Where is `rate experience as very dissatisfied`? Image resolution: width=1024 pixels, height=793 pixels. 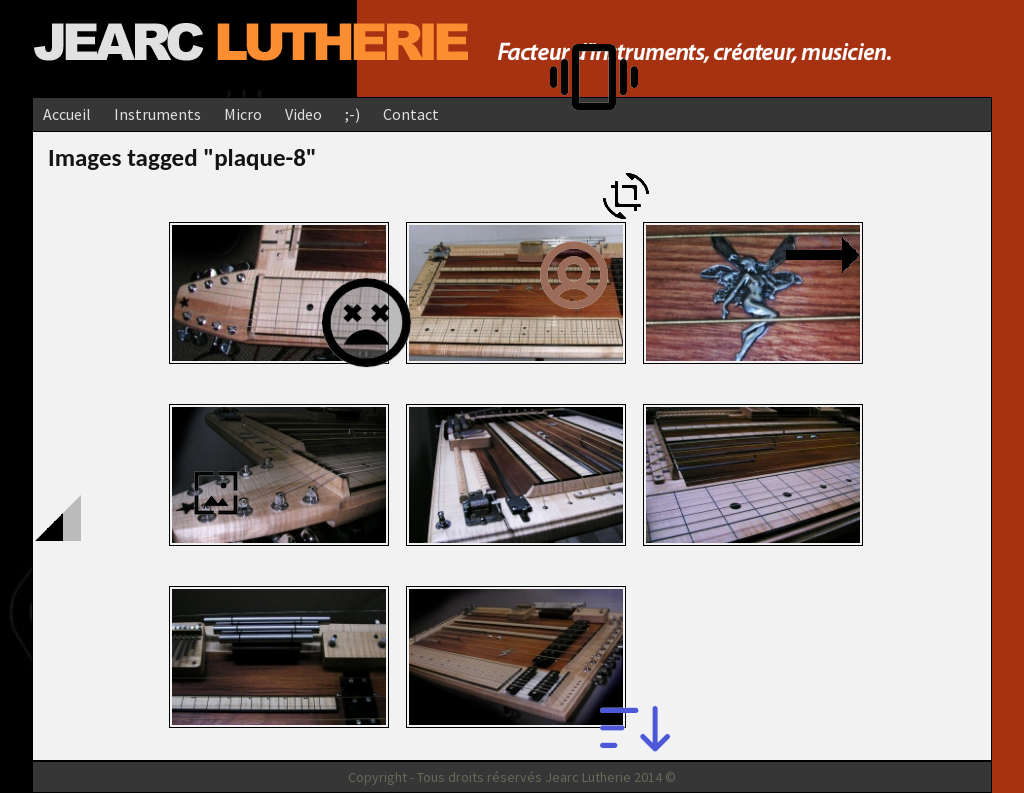
rate experience as very dissatisfied is located at coordinates (366, 322).